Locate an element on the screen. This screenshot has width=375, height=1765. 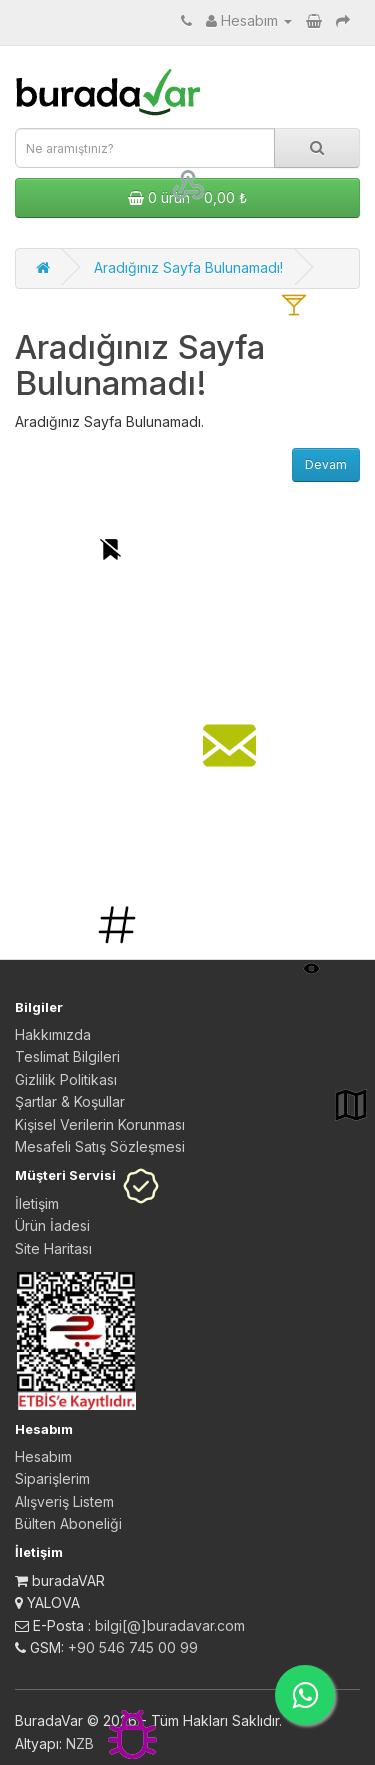
browse cocktail or drink recipes is located at coordinates (294, 305).